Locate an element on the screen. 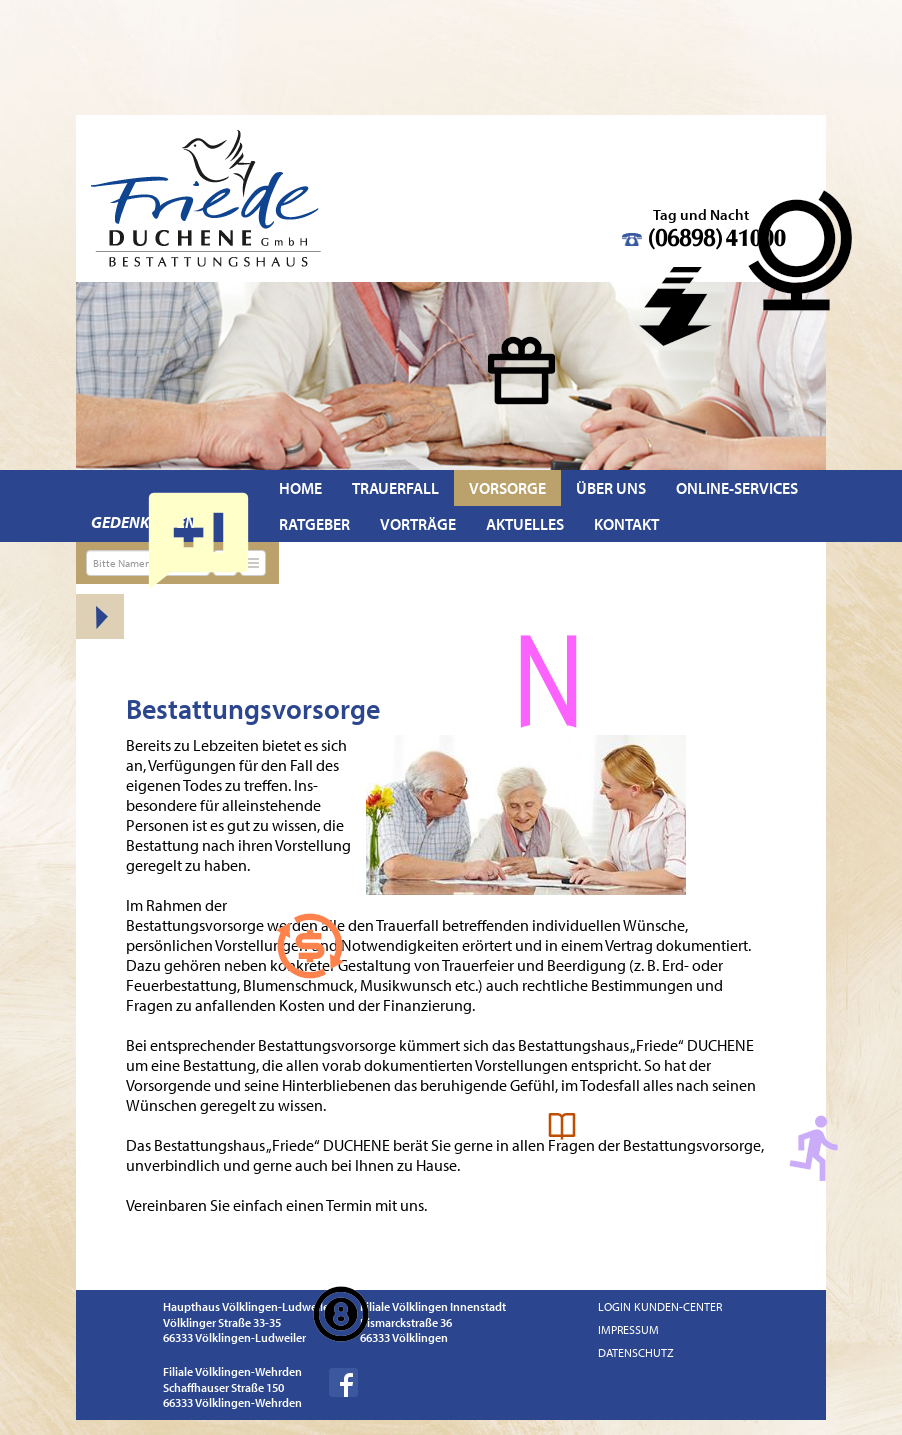 The image size is (902, 1435). open reading mode or e-reader is located at coordinates (562, 1125).